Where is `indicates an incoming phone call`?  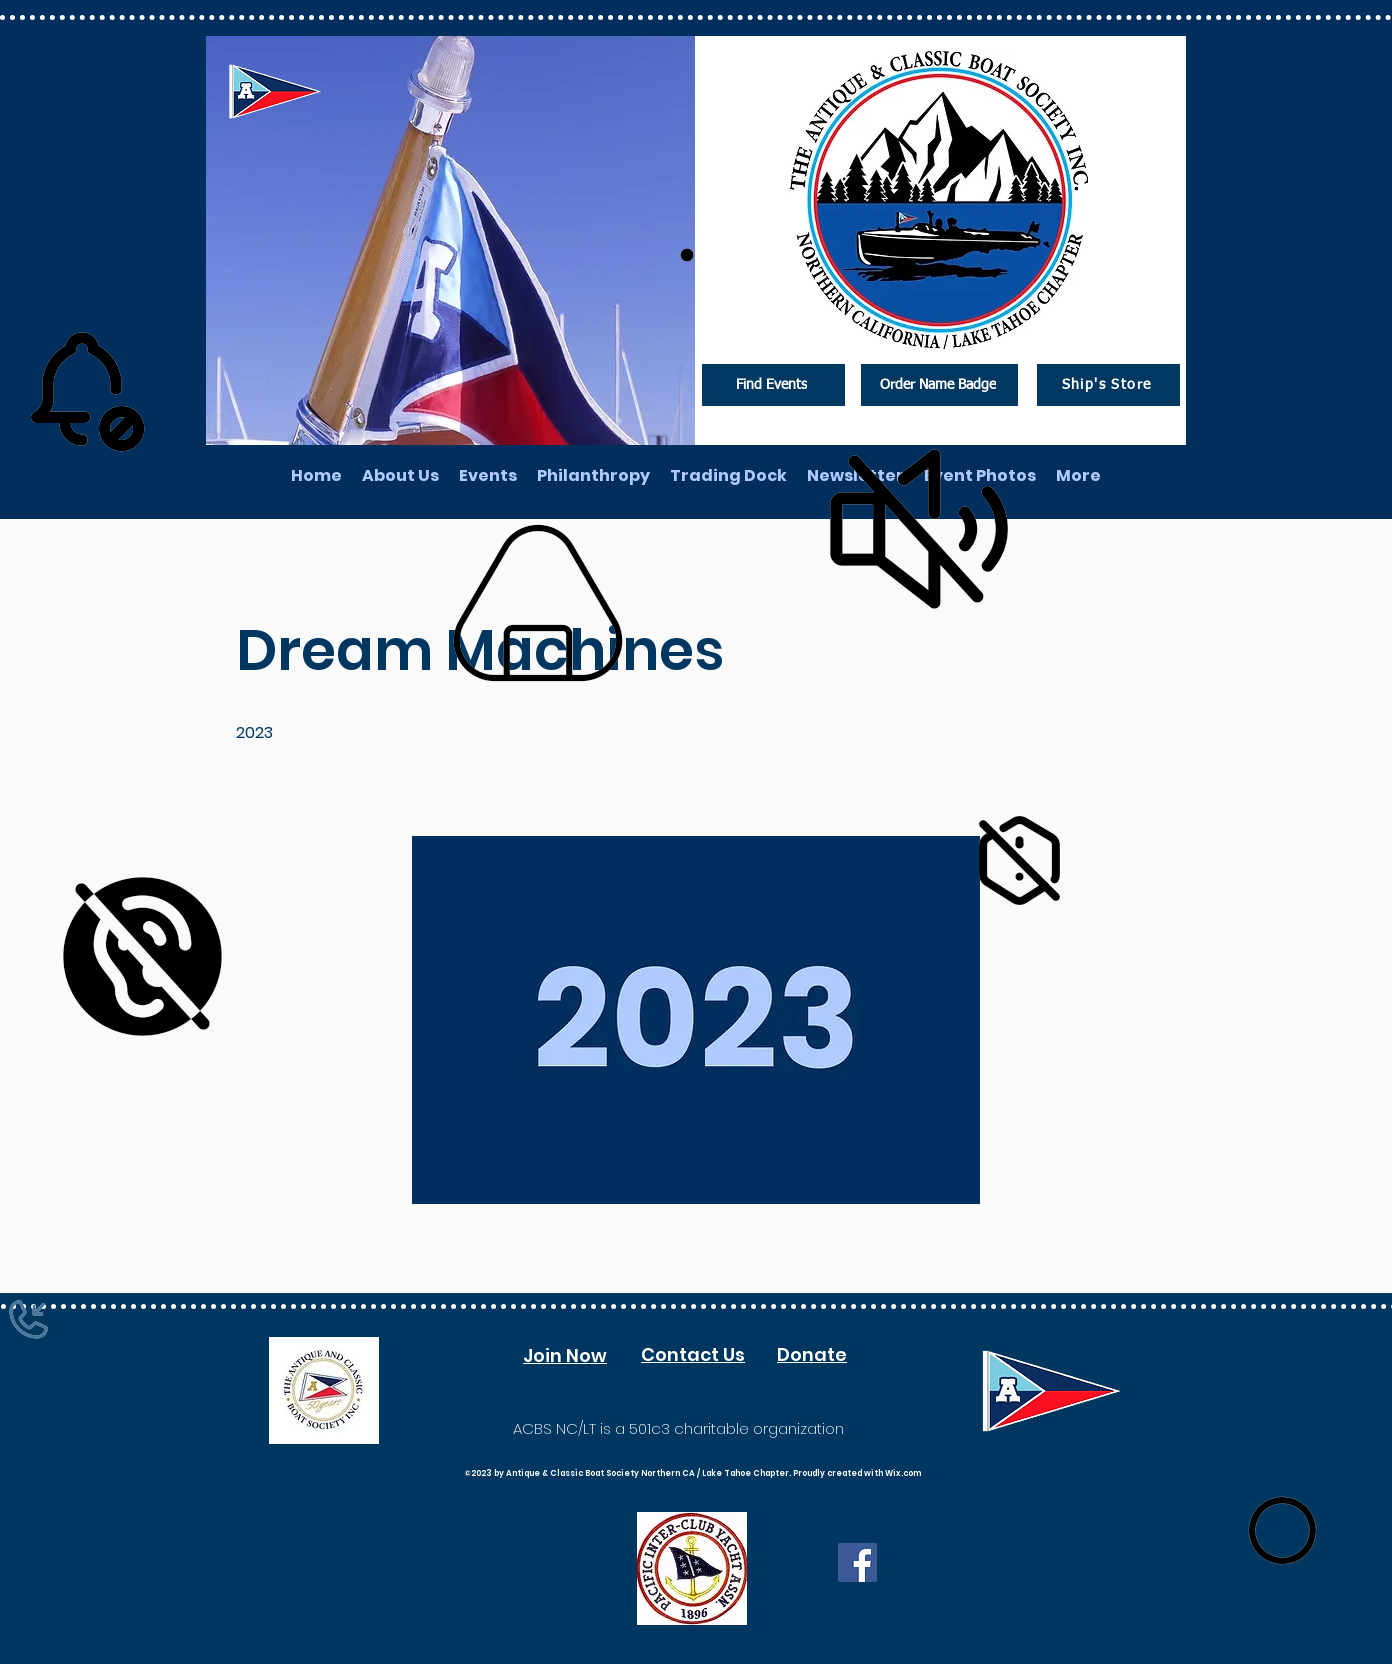
indicates an incoming phone call is located at coordinates (29, 1318).